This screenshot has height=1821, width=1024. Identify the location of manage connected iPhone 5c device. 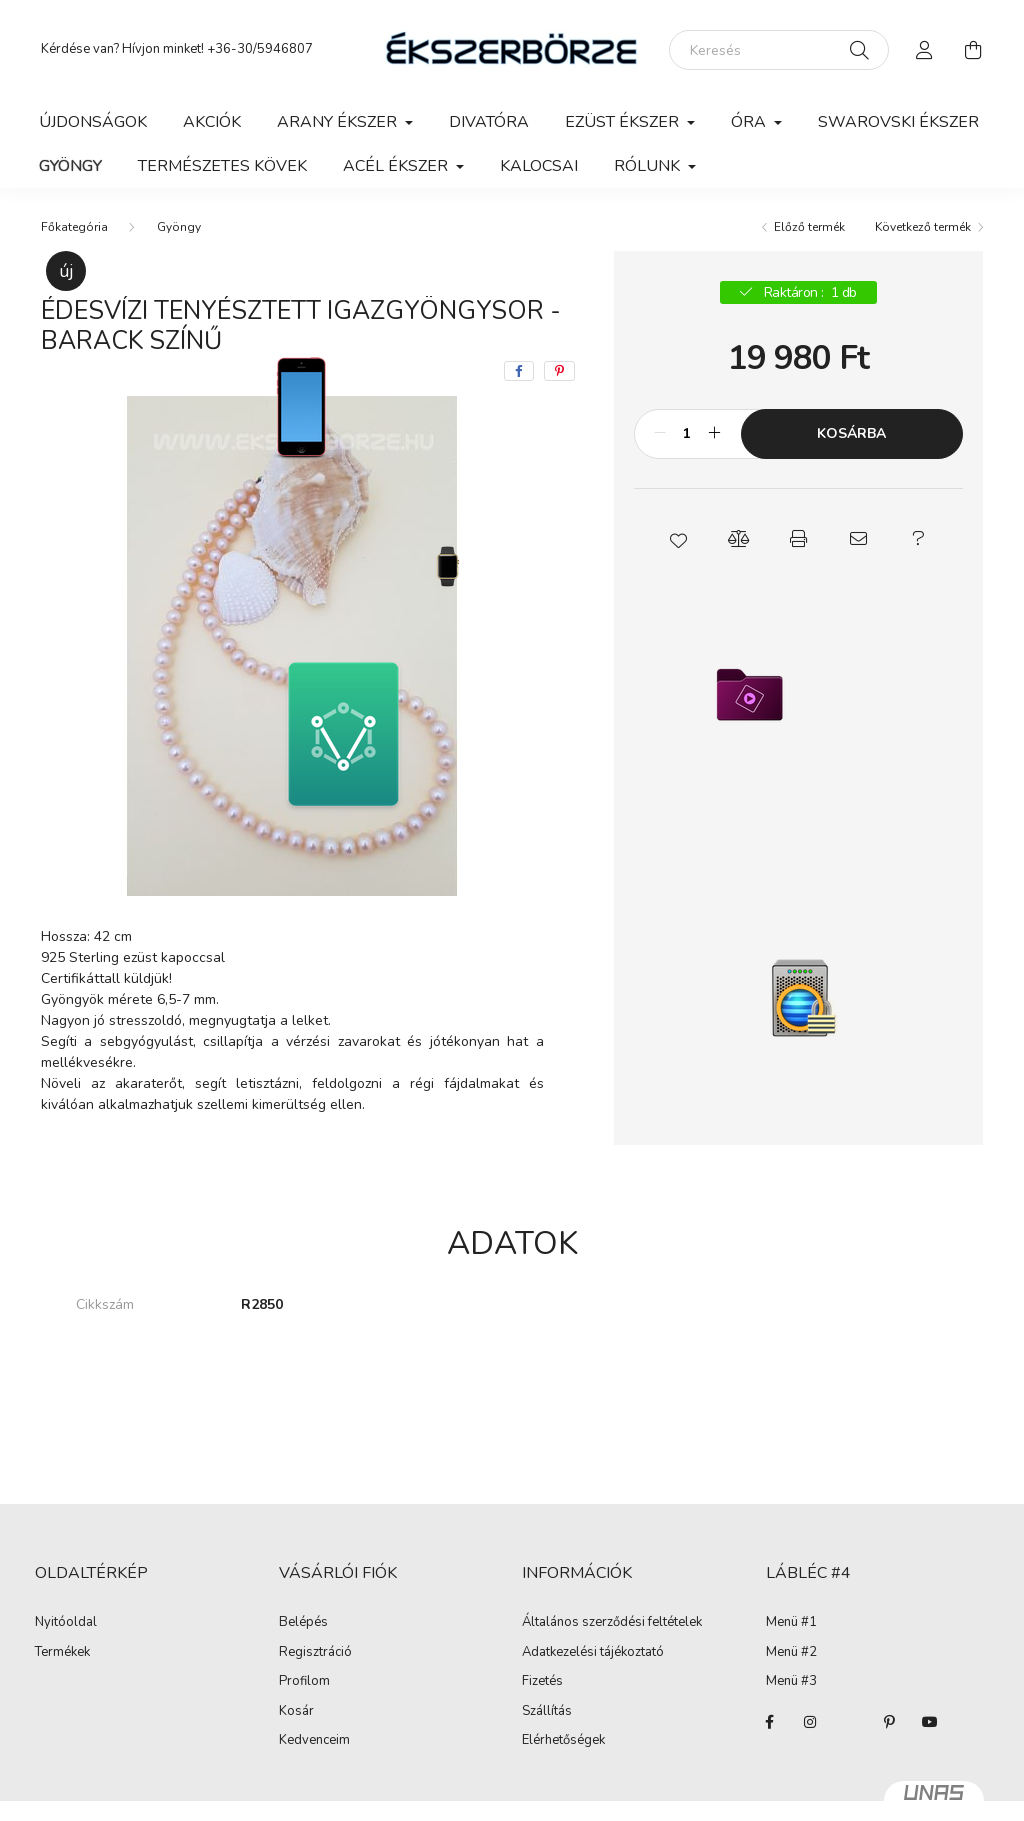
(301, 408).